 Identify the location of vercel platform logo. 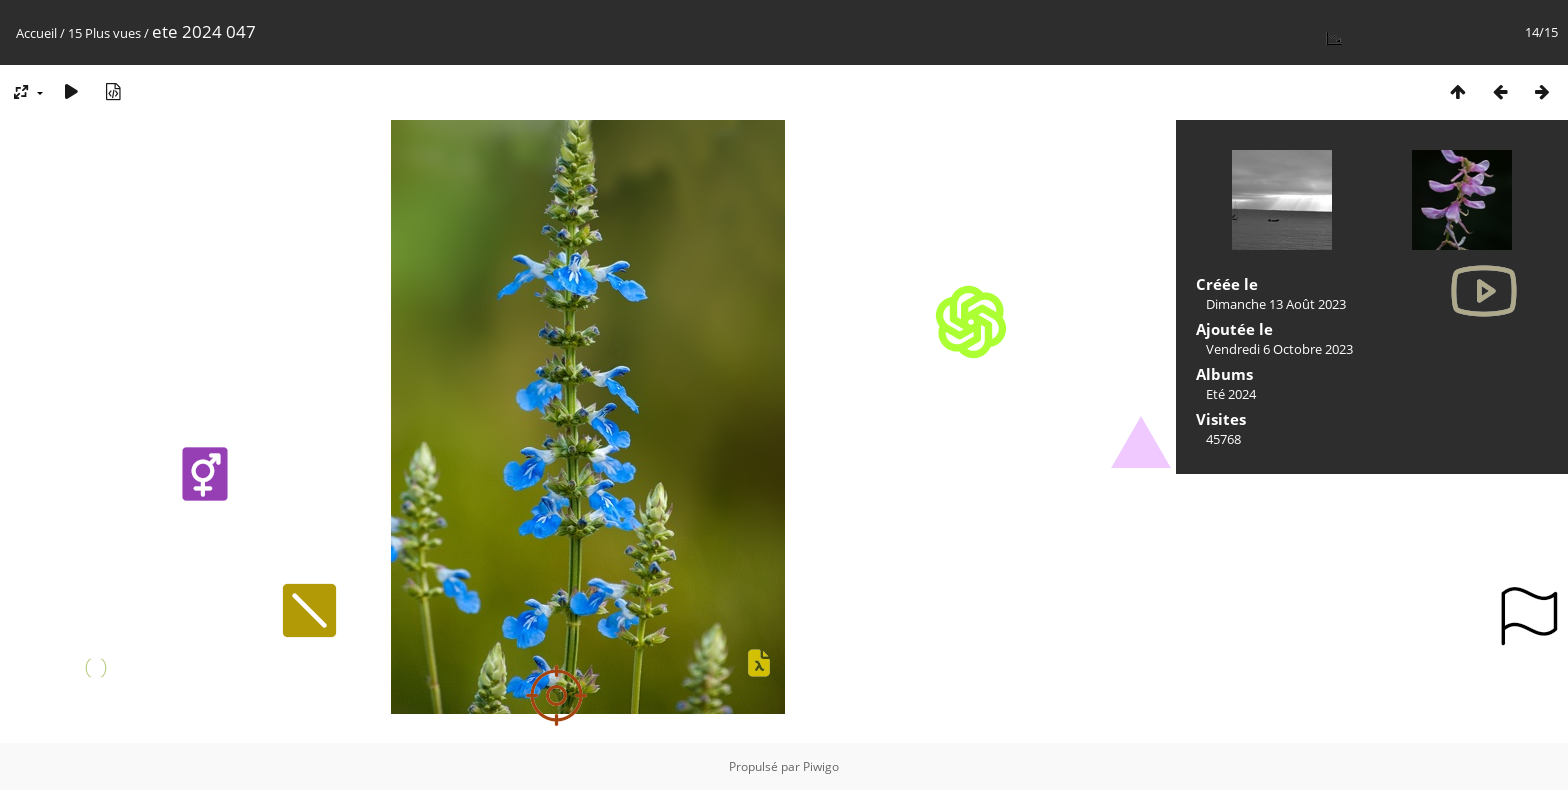
(1141, 442).